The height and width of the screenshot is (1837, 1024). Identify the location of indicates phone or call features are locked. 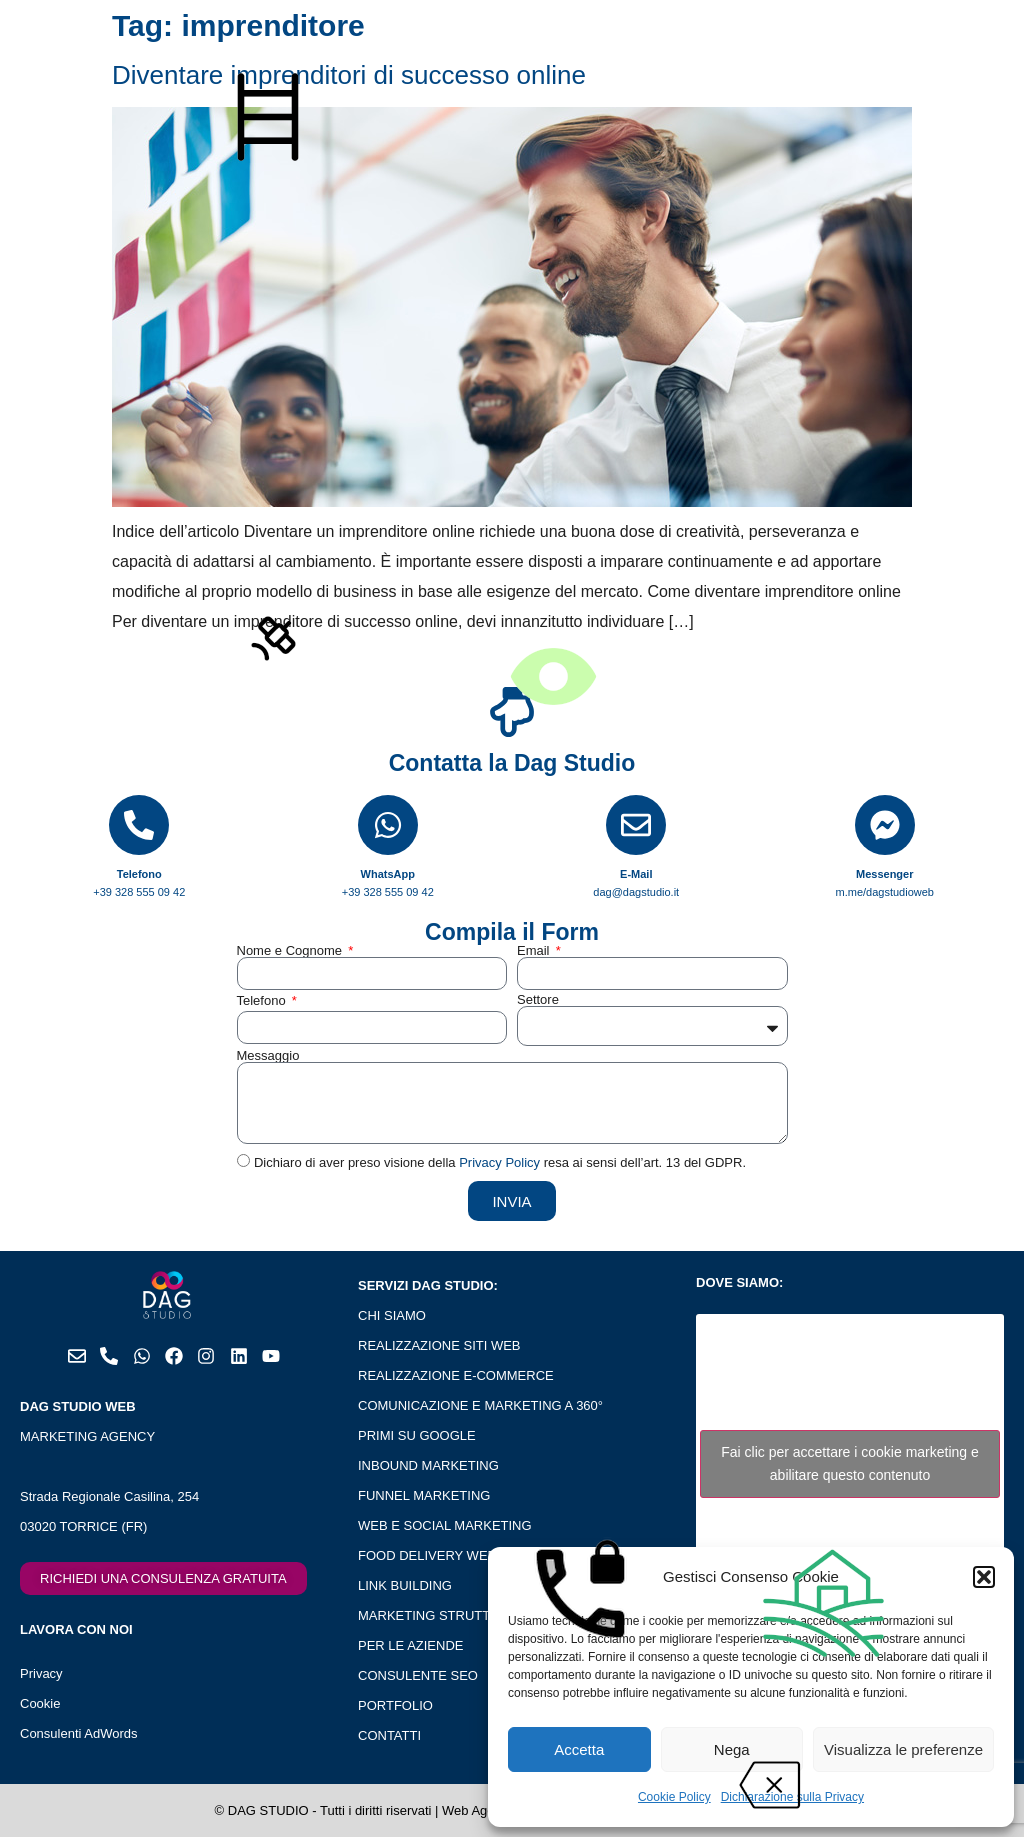
(580, 1593).